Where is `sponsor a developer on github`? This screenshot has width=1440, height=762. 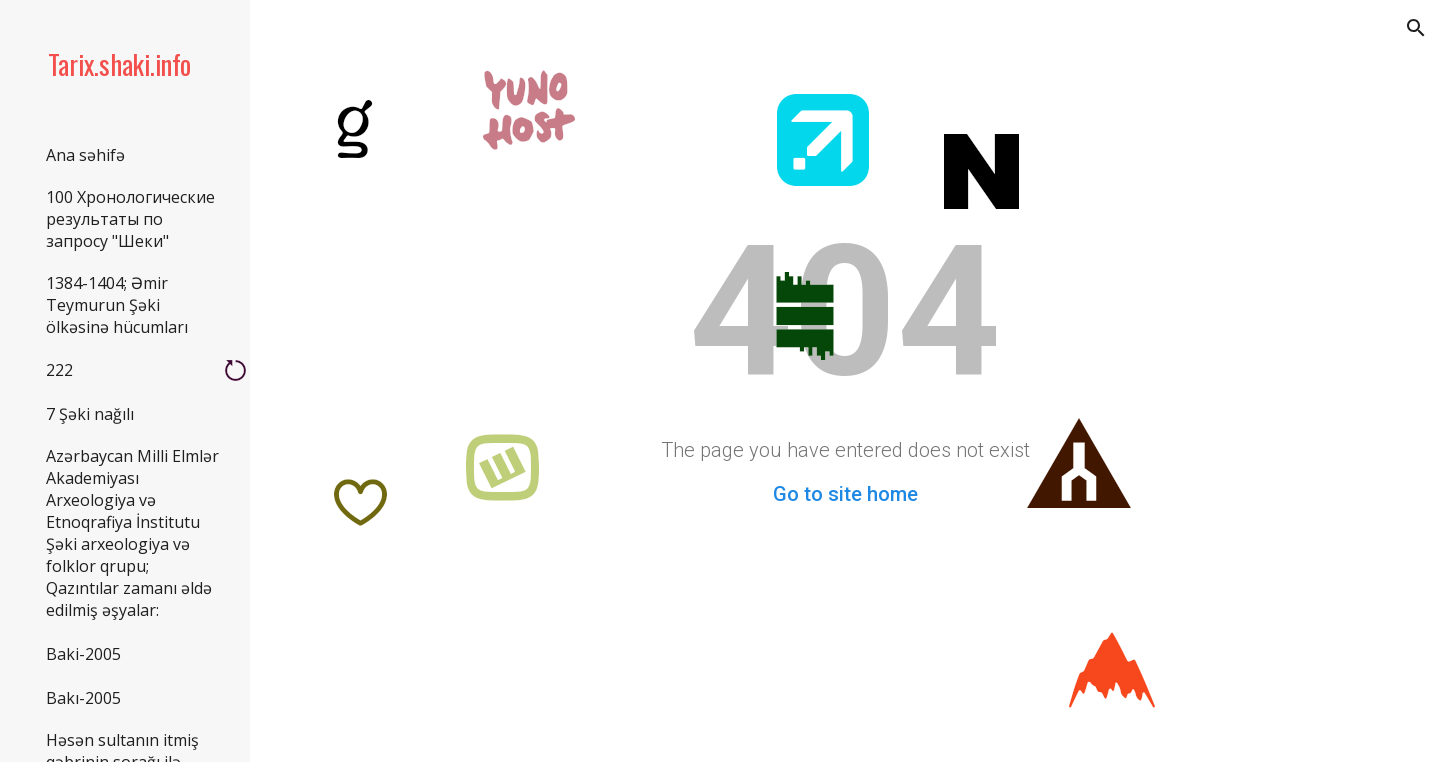 sponsor a developer on github is located at coordinates (360, 502).